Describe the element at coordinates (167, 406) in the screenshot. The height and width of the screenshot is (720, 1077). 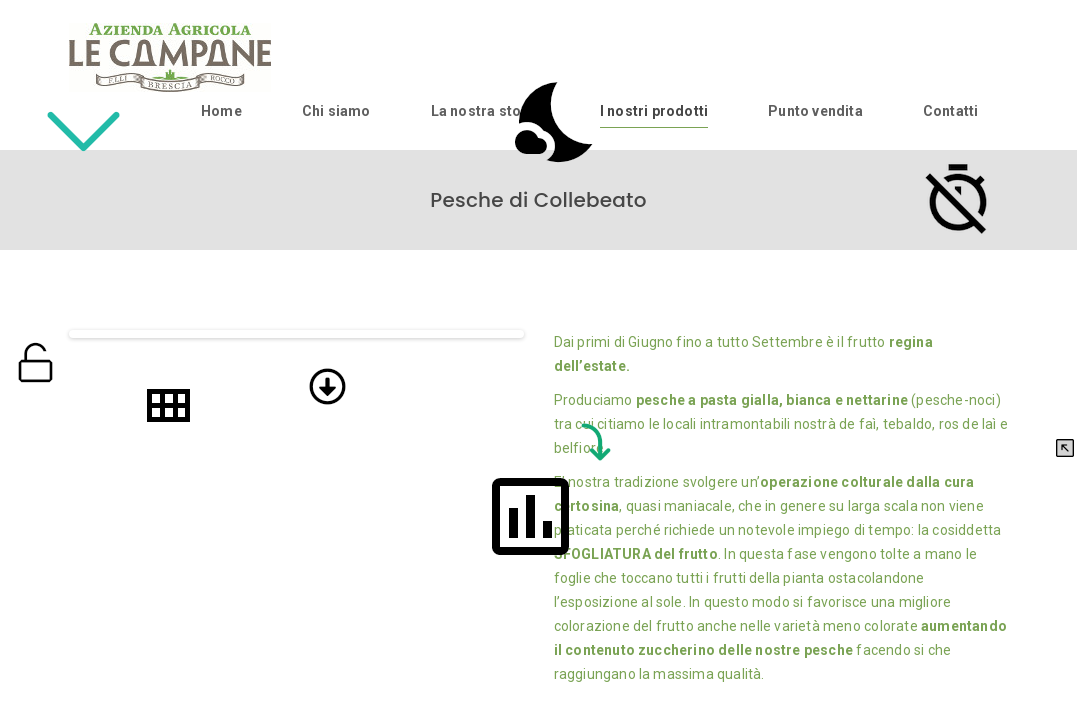
I see `switch to grid view` at that location.